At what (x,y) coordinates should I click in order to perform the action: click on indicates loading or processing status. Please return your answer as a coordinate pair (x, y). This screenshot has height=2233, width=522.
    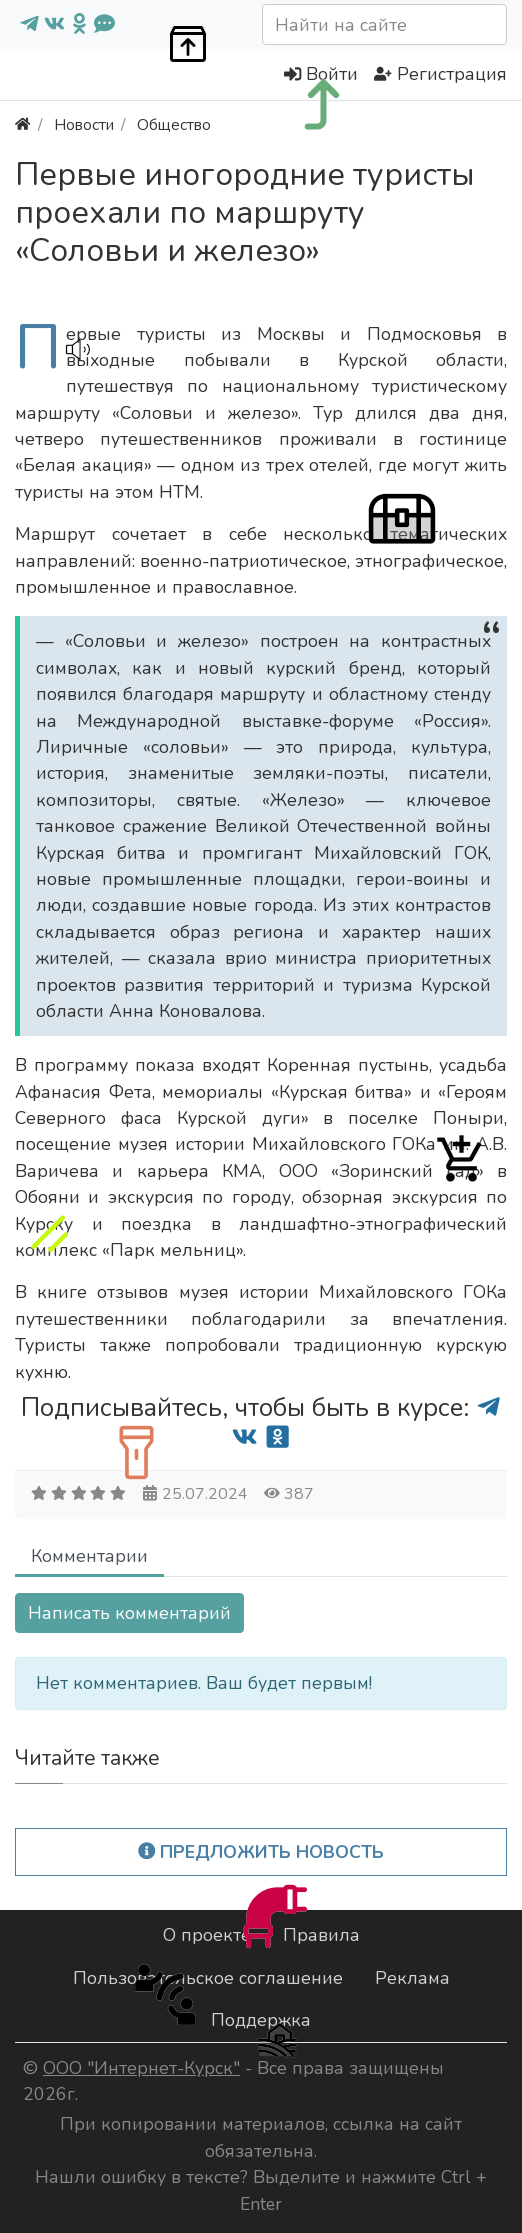
    Looking at the image, I should click on (50, 1234).